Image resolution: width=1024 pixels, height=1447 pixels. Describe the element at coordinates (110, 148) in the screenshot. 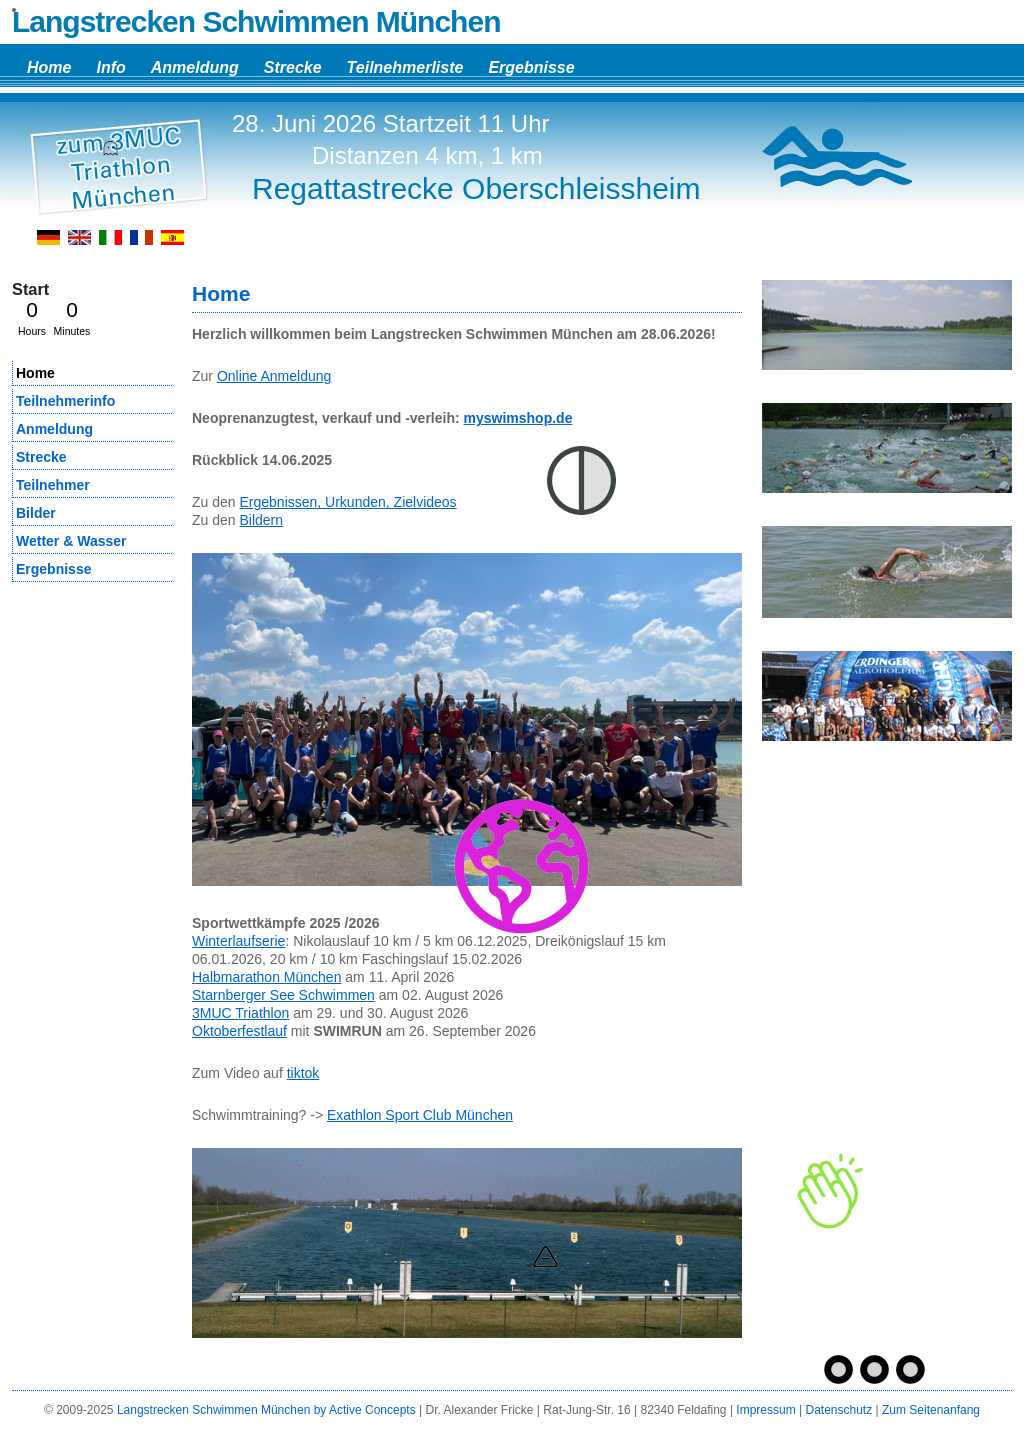

I see `toggle ghost mode or invisible status` at that location.